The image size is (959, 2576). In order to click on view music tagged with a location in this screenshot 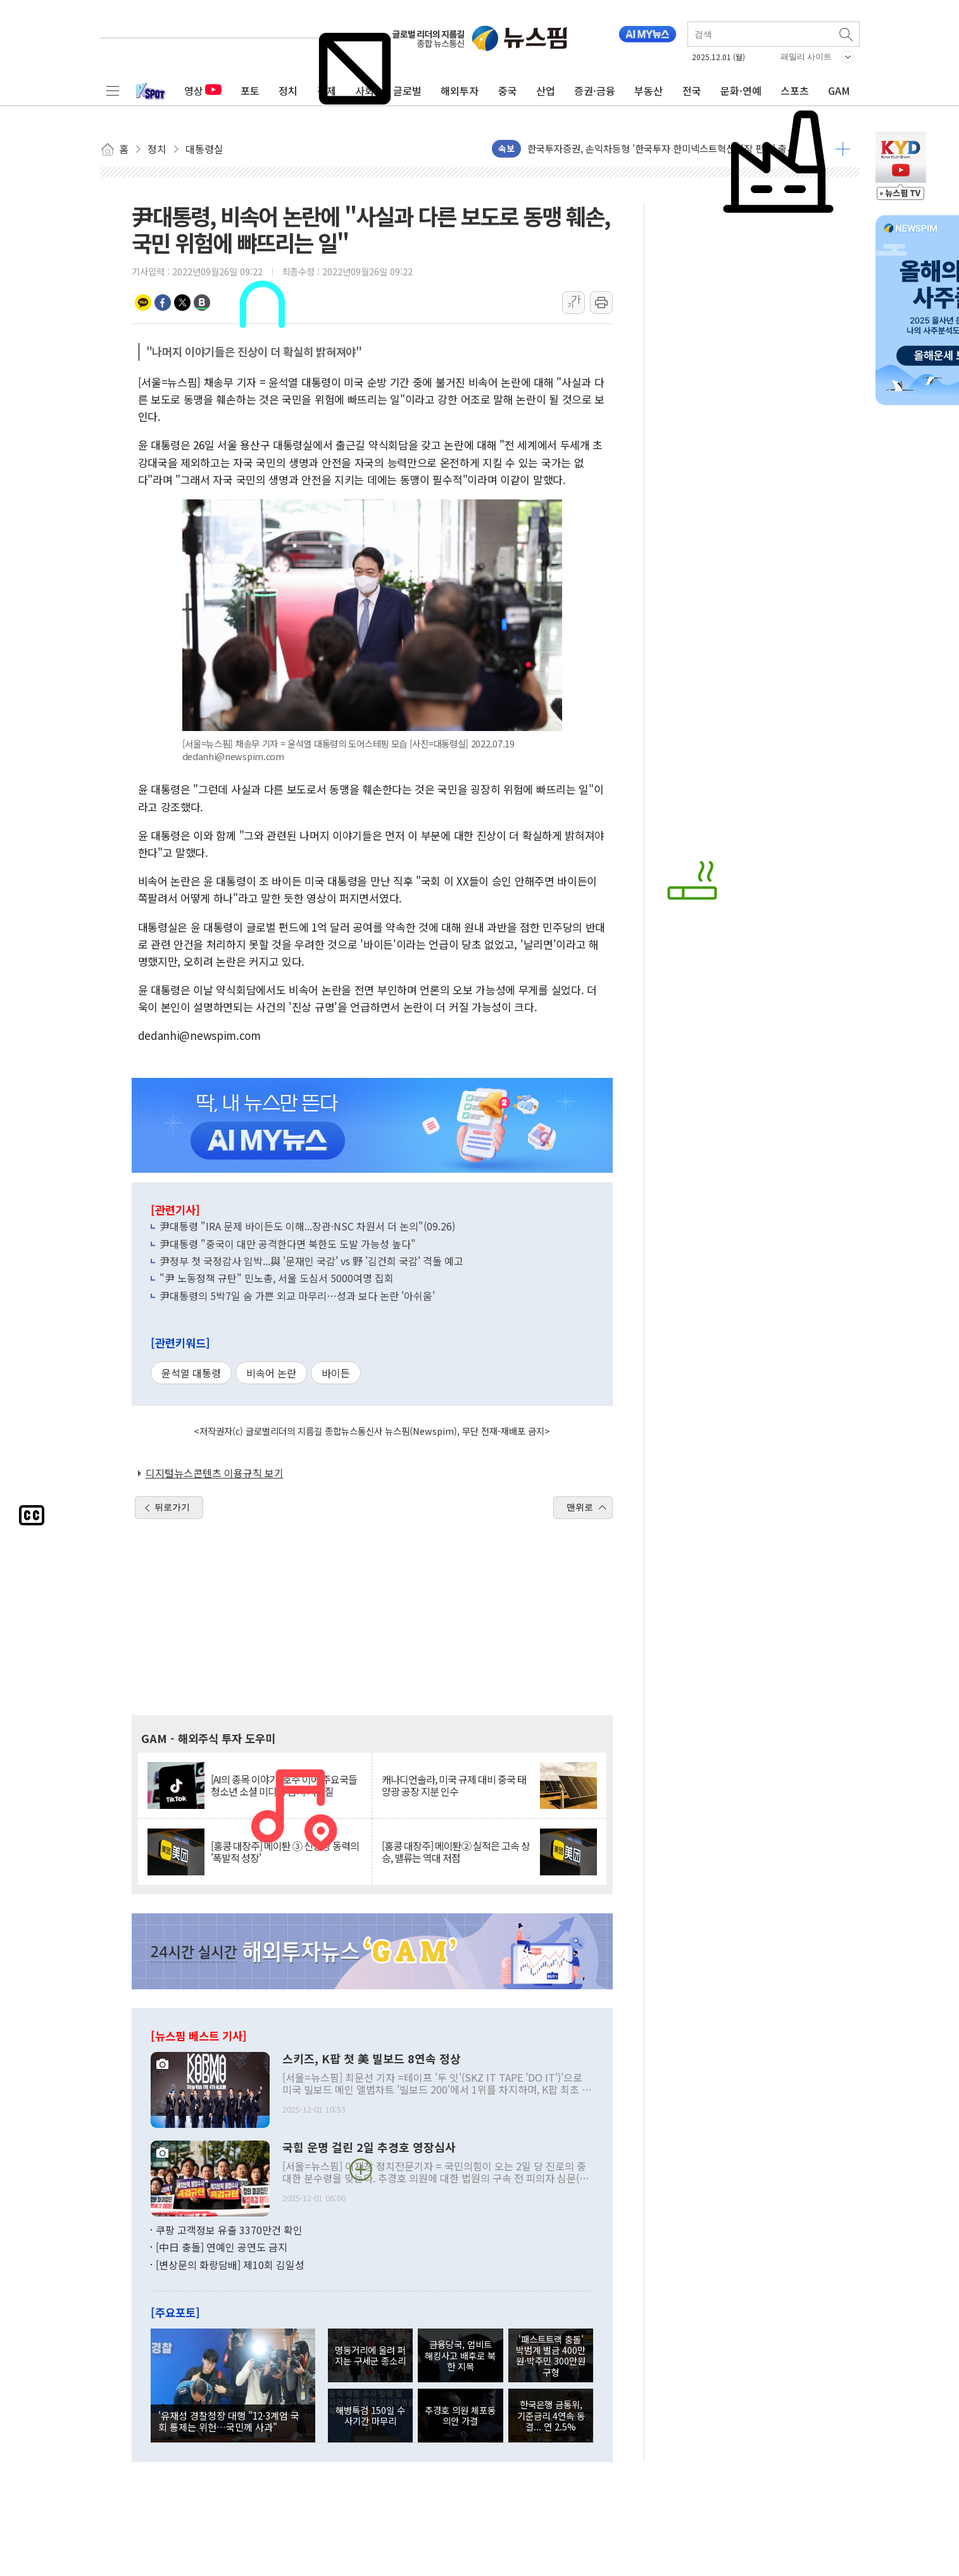, I will do `click(292, 1806)`.